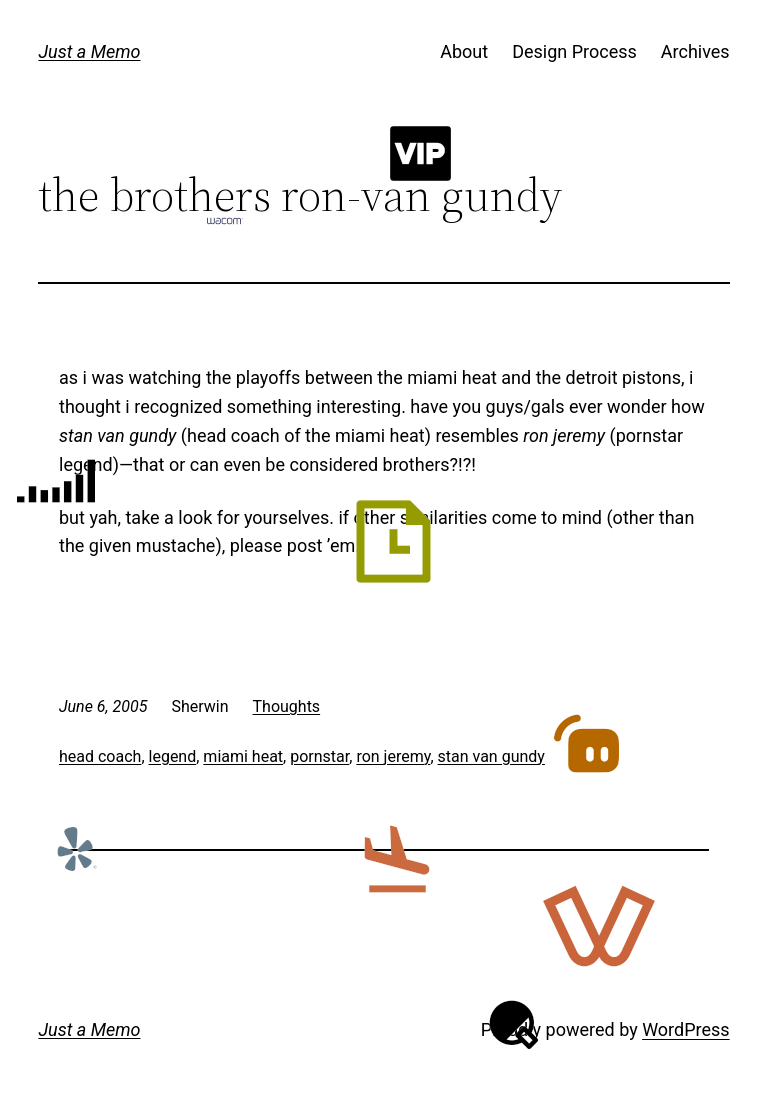 This screenshot has height=1109, width=768. Describe the element at coordinates (599, 926) in the screenshot. I see `link or sign in to viva wallet payment services` at that location.